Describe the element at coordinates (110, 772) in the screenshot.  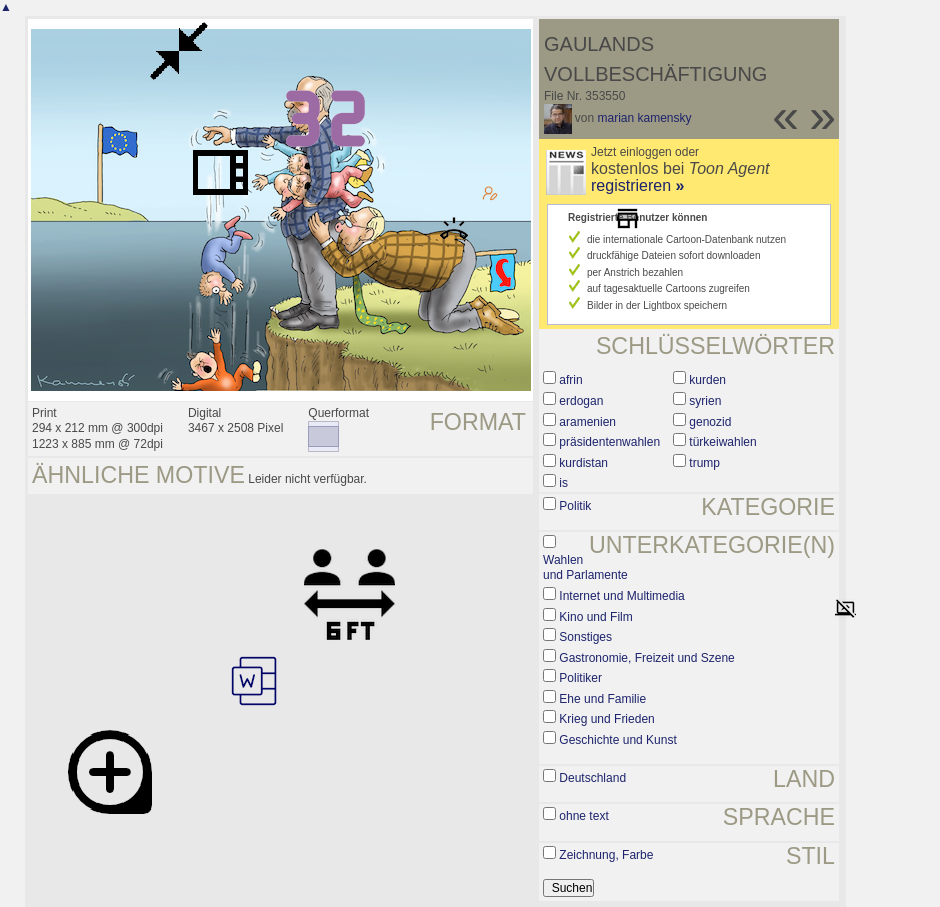
I see `zoom in on image or content` at that location.